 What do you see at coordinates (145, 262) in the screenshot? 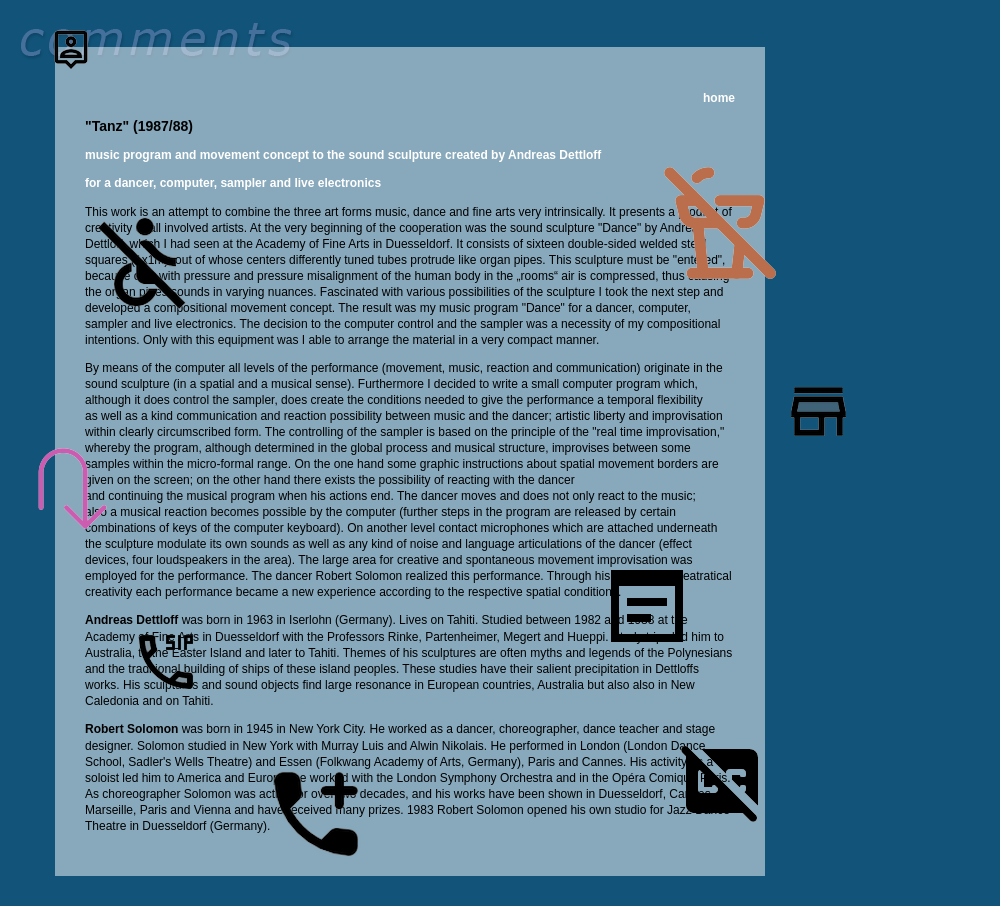
I see `indicates location or feature is not wheelchair accessible` at bounding box center [145, 262].